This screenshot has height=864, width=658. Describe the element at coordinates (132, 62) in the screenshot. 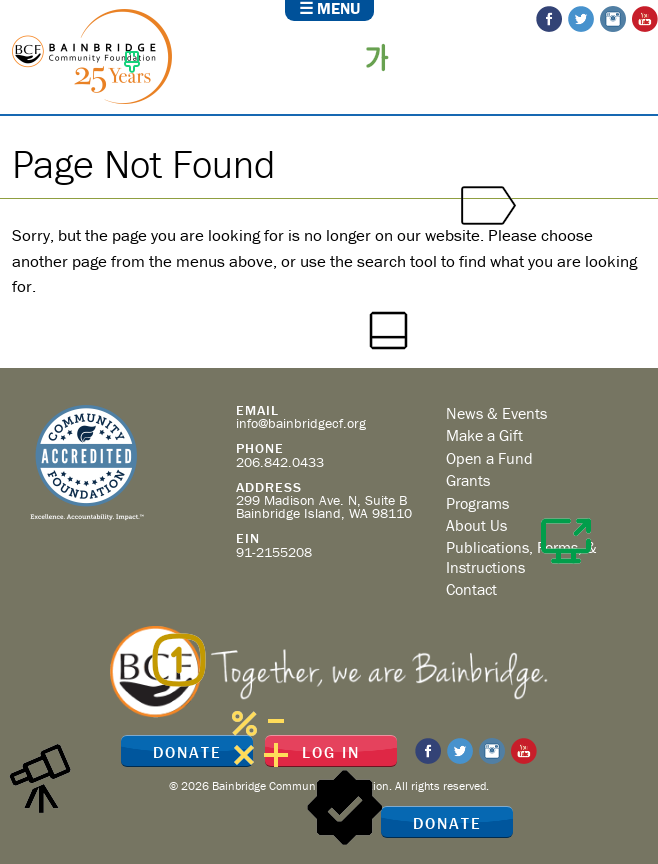

I see `customize appearance or theme settings` at that location.